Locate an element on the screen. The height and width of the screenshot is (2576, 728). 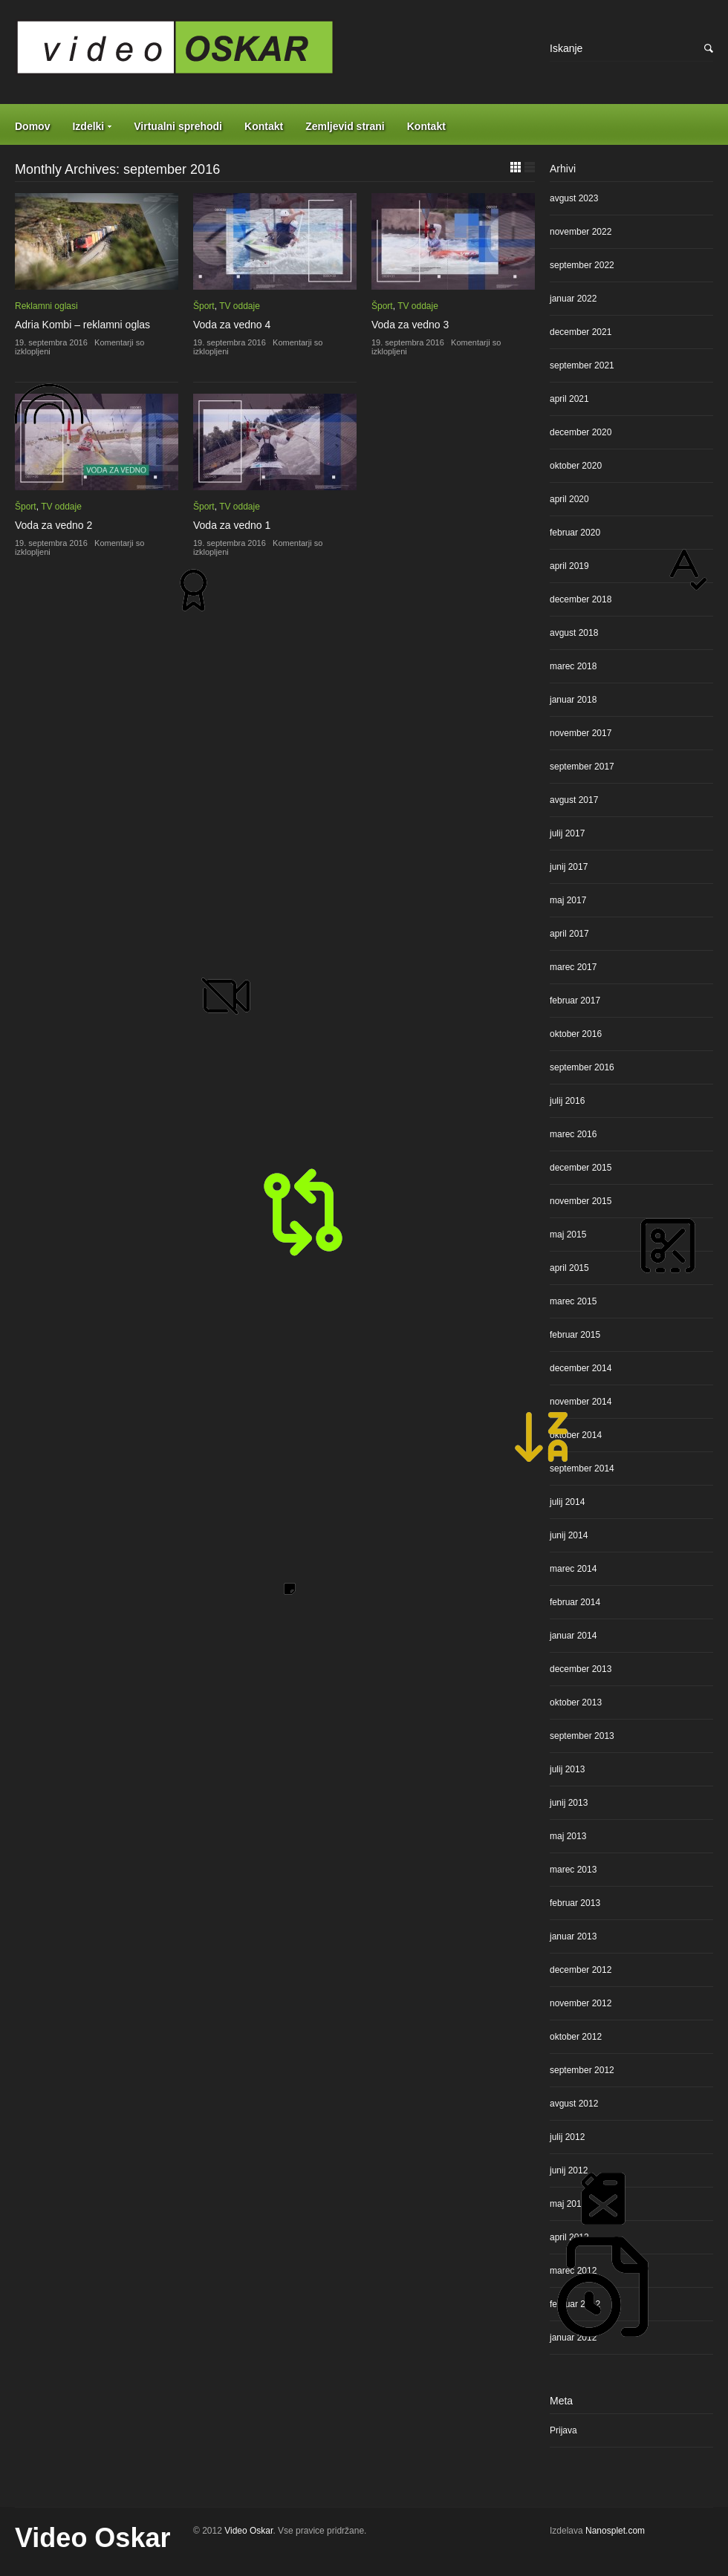
view file history or recent changes is located at coordinates (607, 2286).